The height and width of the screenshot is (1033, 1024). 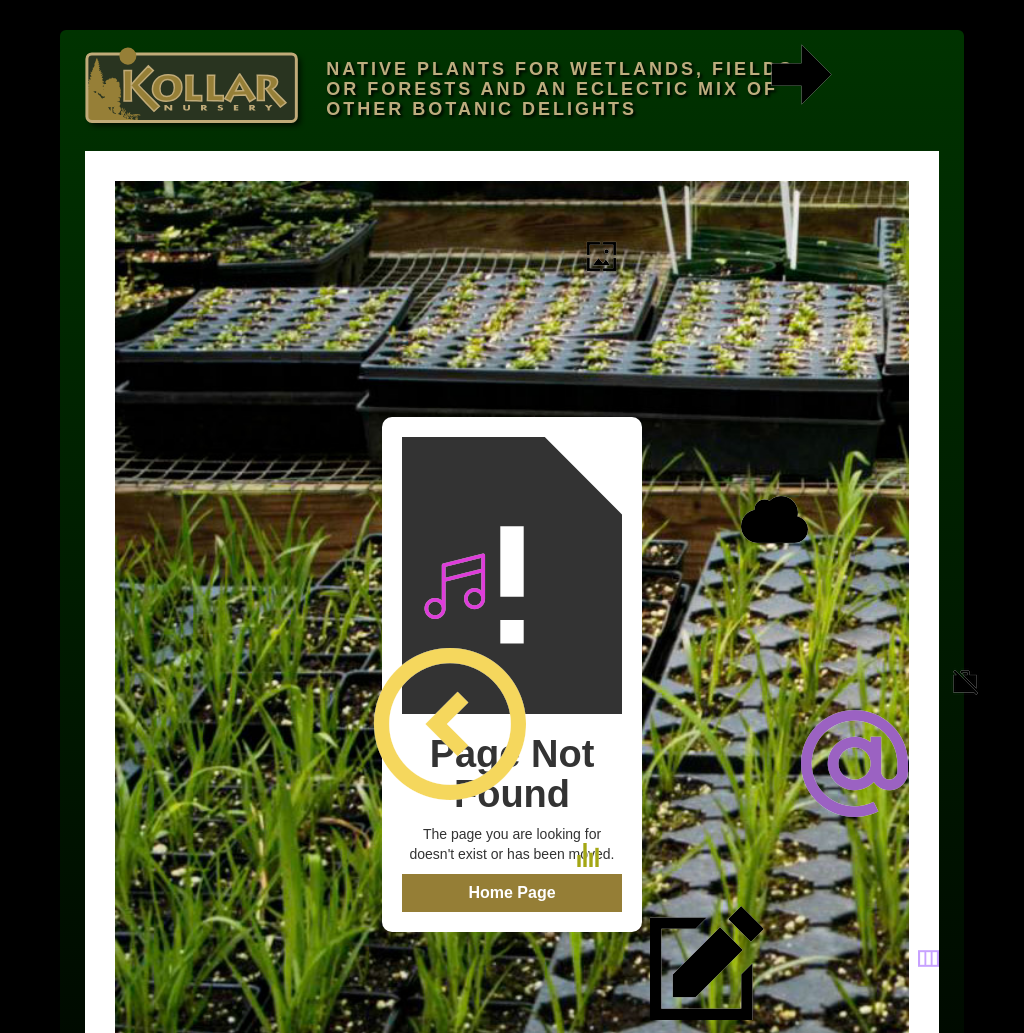 What do you see at coordinates (601, 256) in the screenshot?
I see `change or set wallpaper` at bounding box center [601, 256].